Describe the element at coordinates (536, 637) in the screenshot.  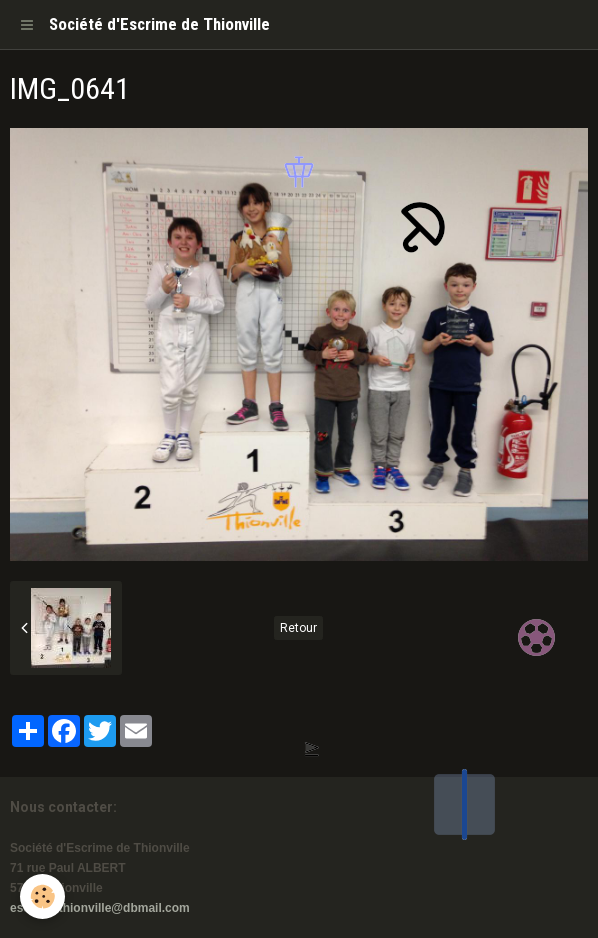
I see `access soccer or football-related content` at that location.